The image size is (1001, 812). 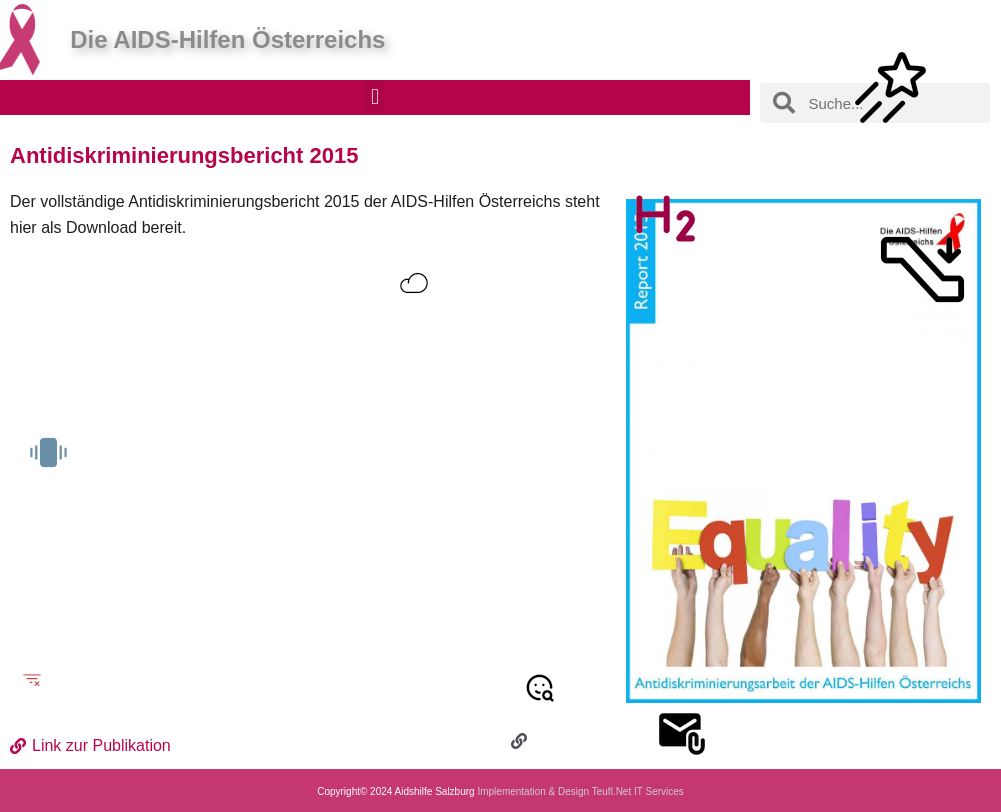 I want to click on format text as heading level 2, so click(x=662, y=217).